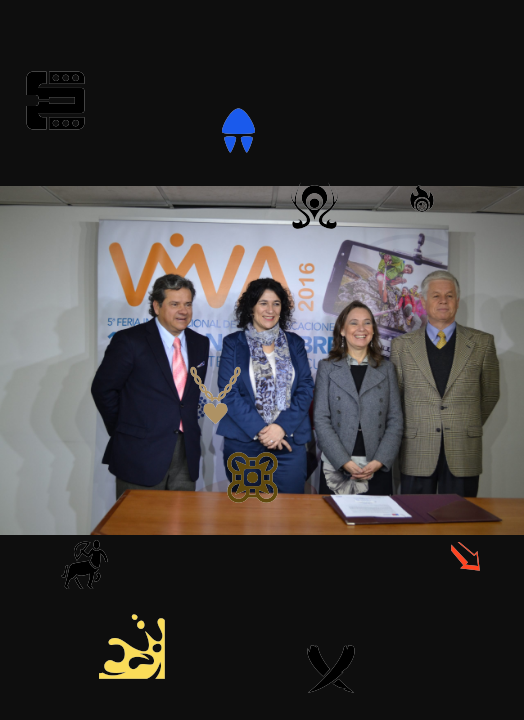 This screenshot has height=720, width=524. I want to click on view jewelry or accessories collection, so click(215, 395).